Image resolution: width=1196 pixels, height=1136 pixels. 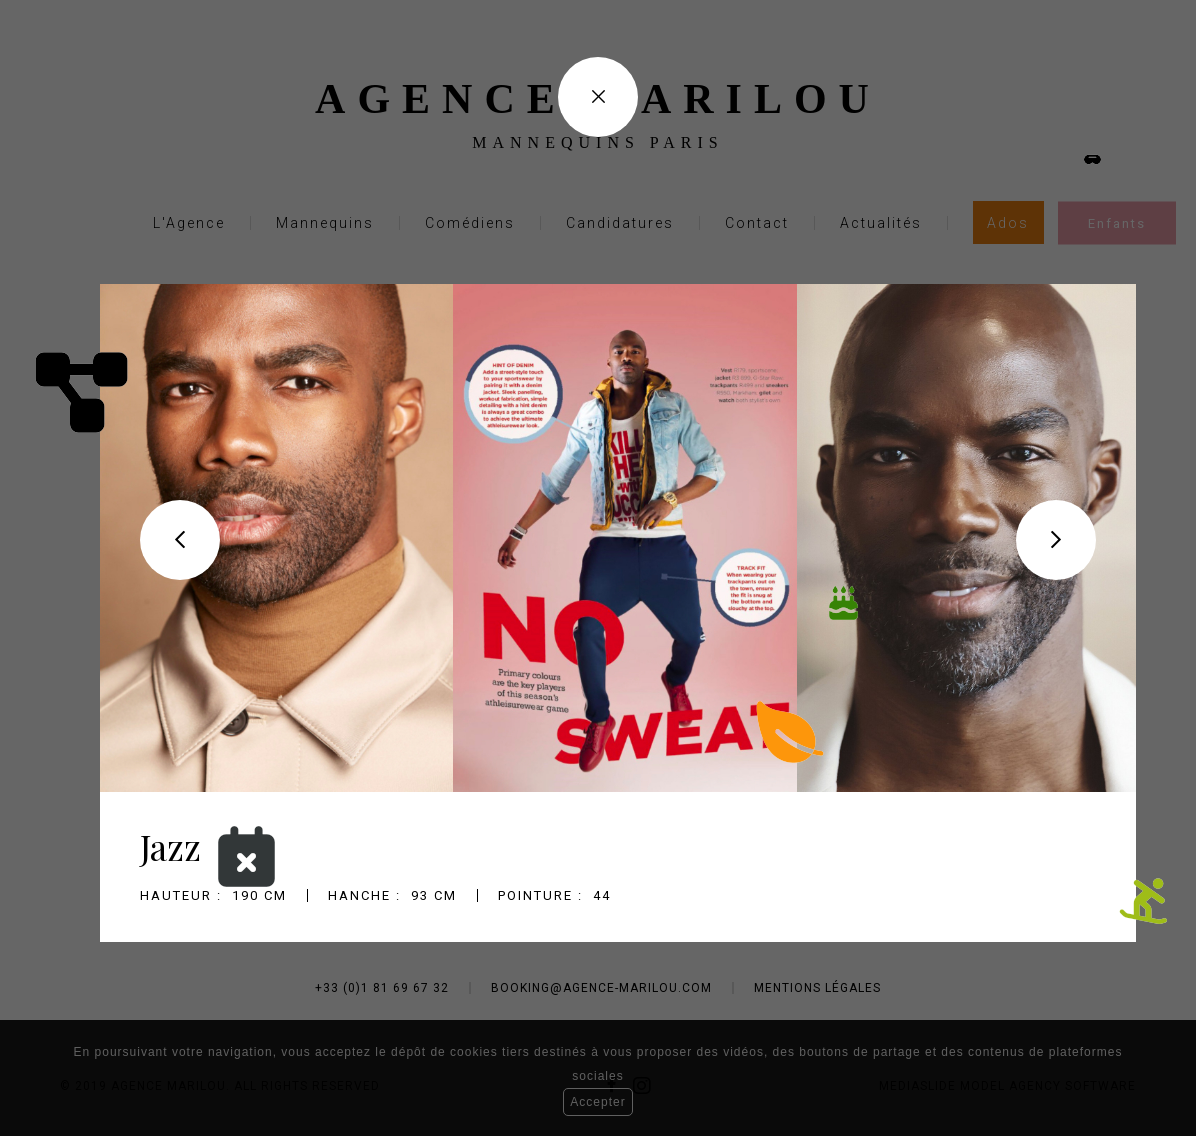 I want to click on view eco-friendly or sustainable options, so click(x=790, y=732).